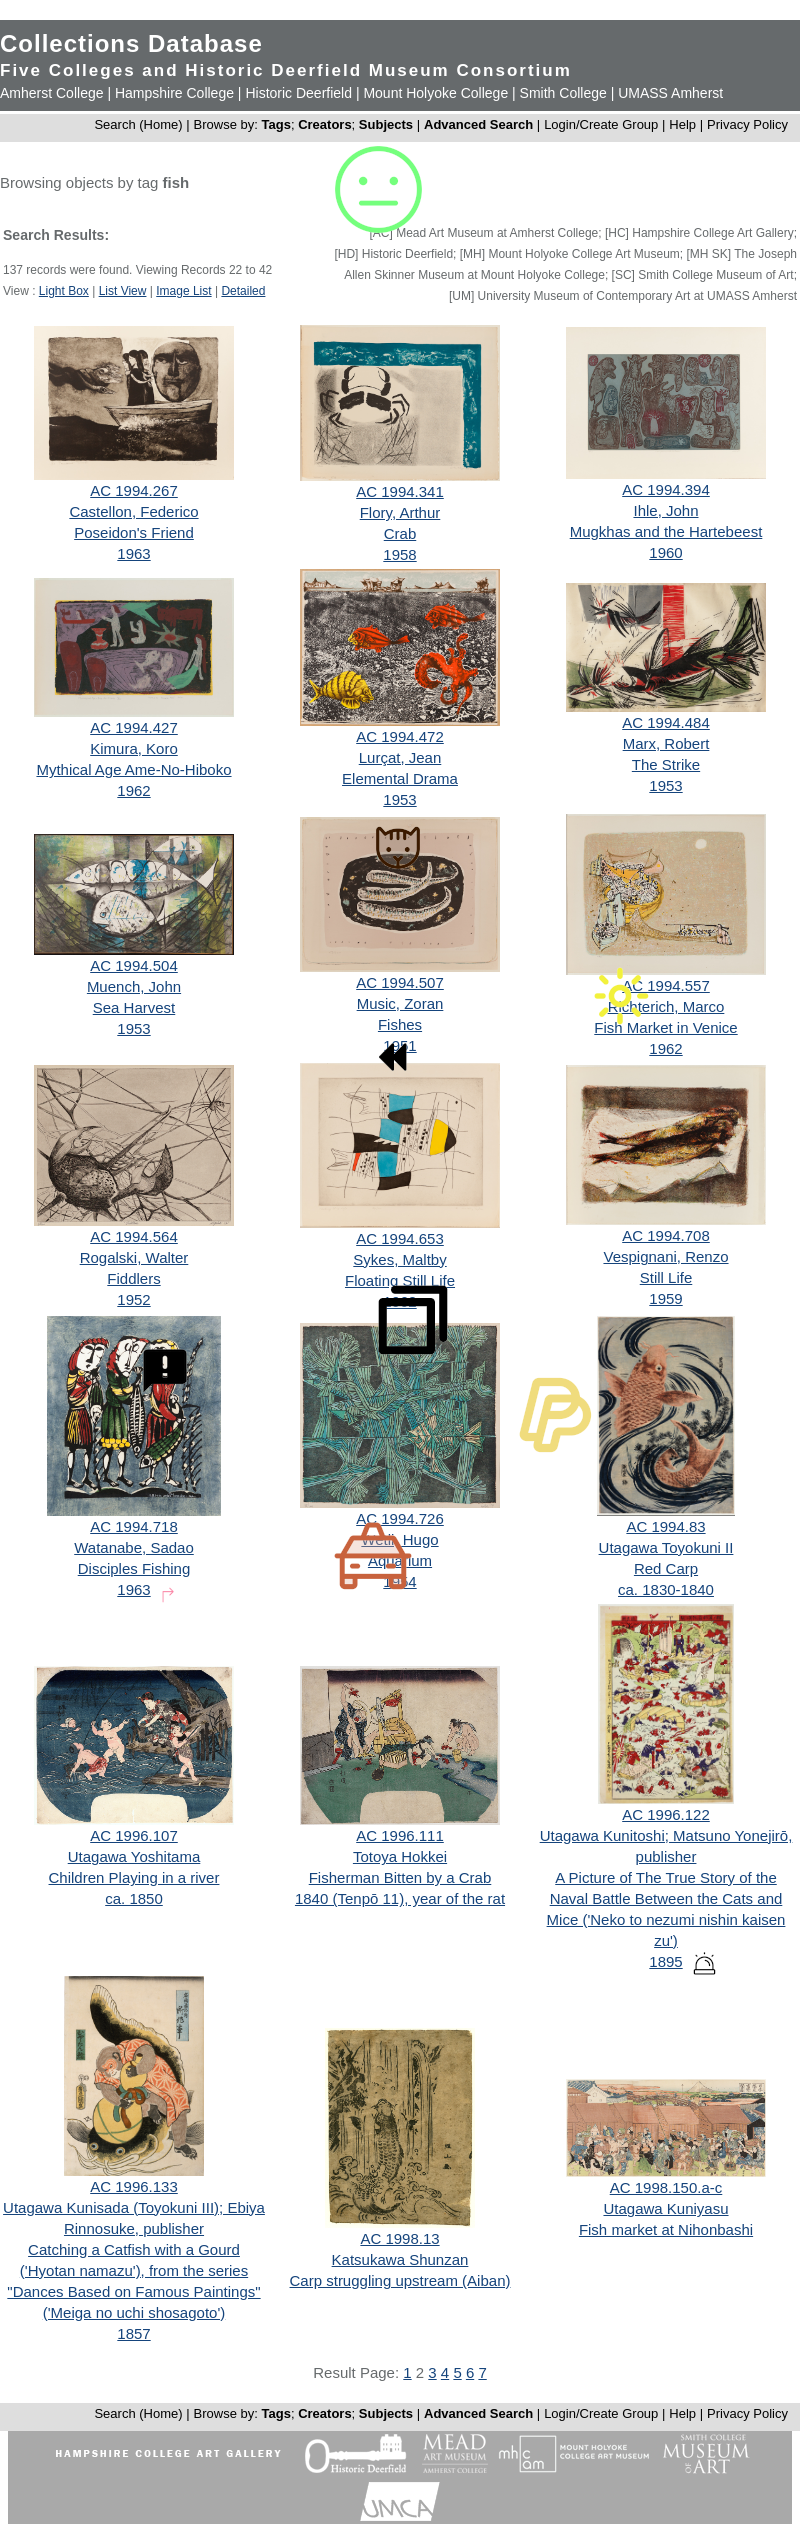  What do you see at coordinates (373, 1561) in the screenshot?
I see `request a taxi or ride service` at bounding box center [373, 1561].